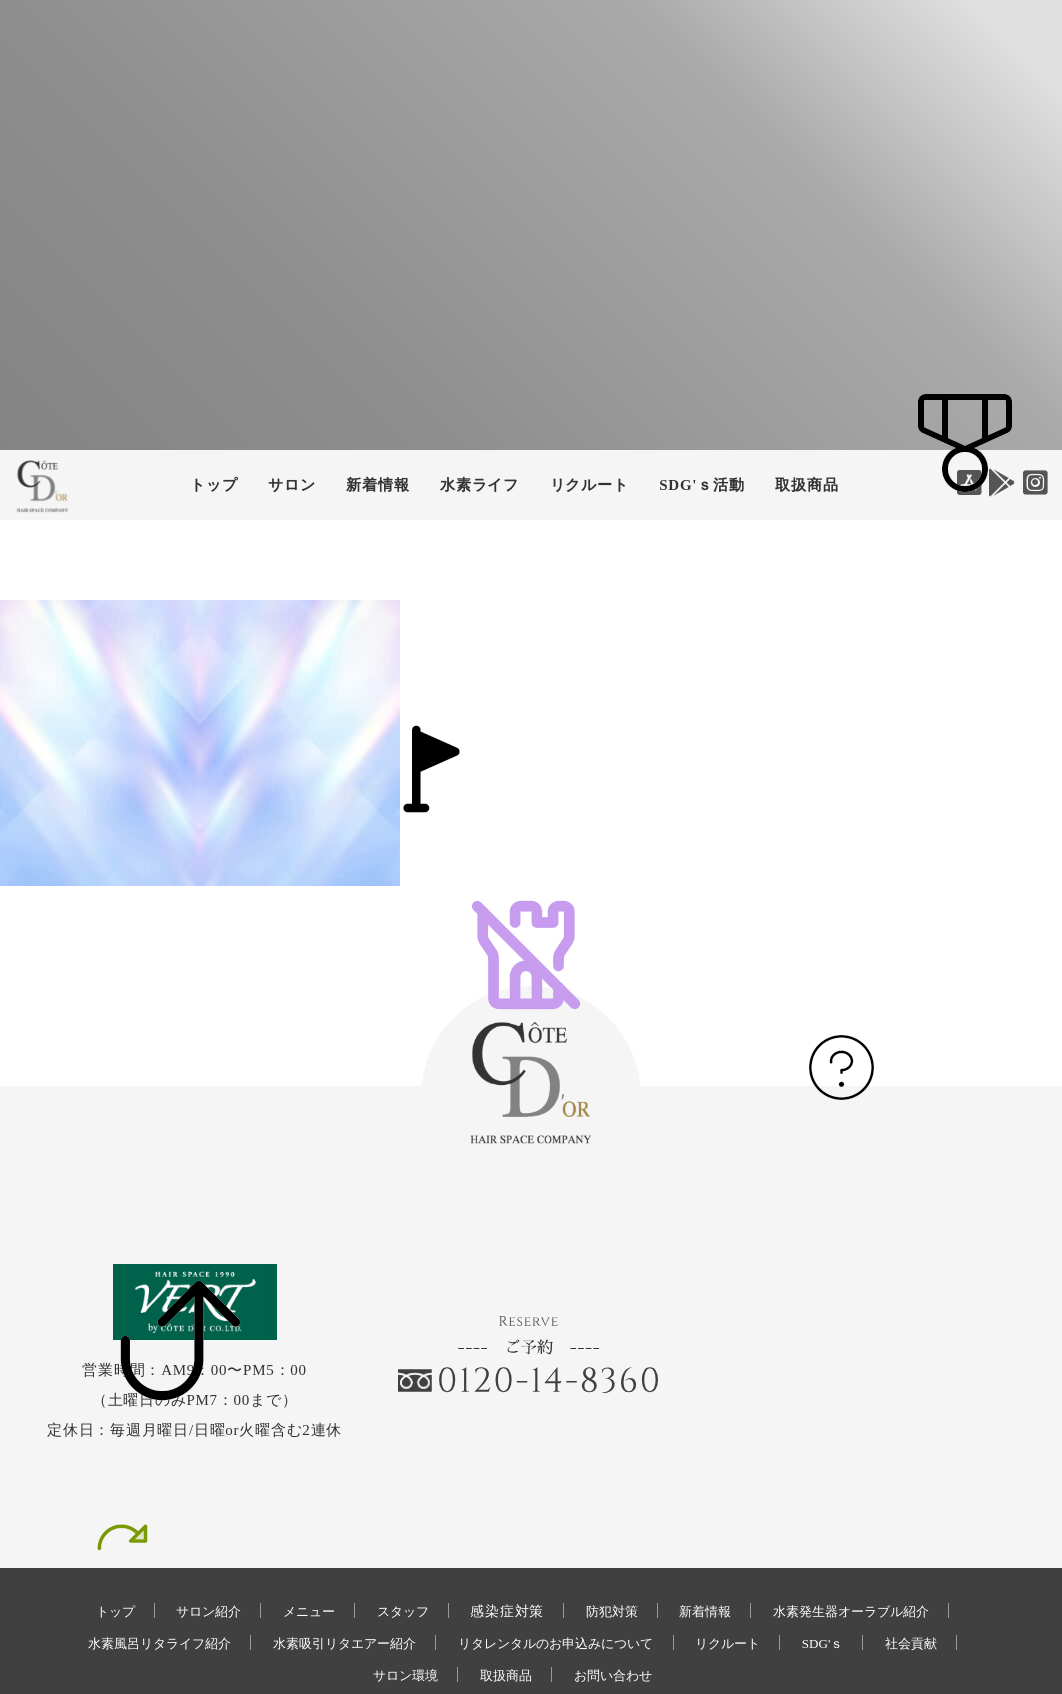 This screenshot has width=1062, height=1694. What do you see at coordinates (425, 769) in the screenshot?
I see `flag or mark an important item` at bounding box center [425, 769].